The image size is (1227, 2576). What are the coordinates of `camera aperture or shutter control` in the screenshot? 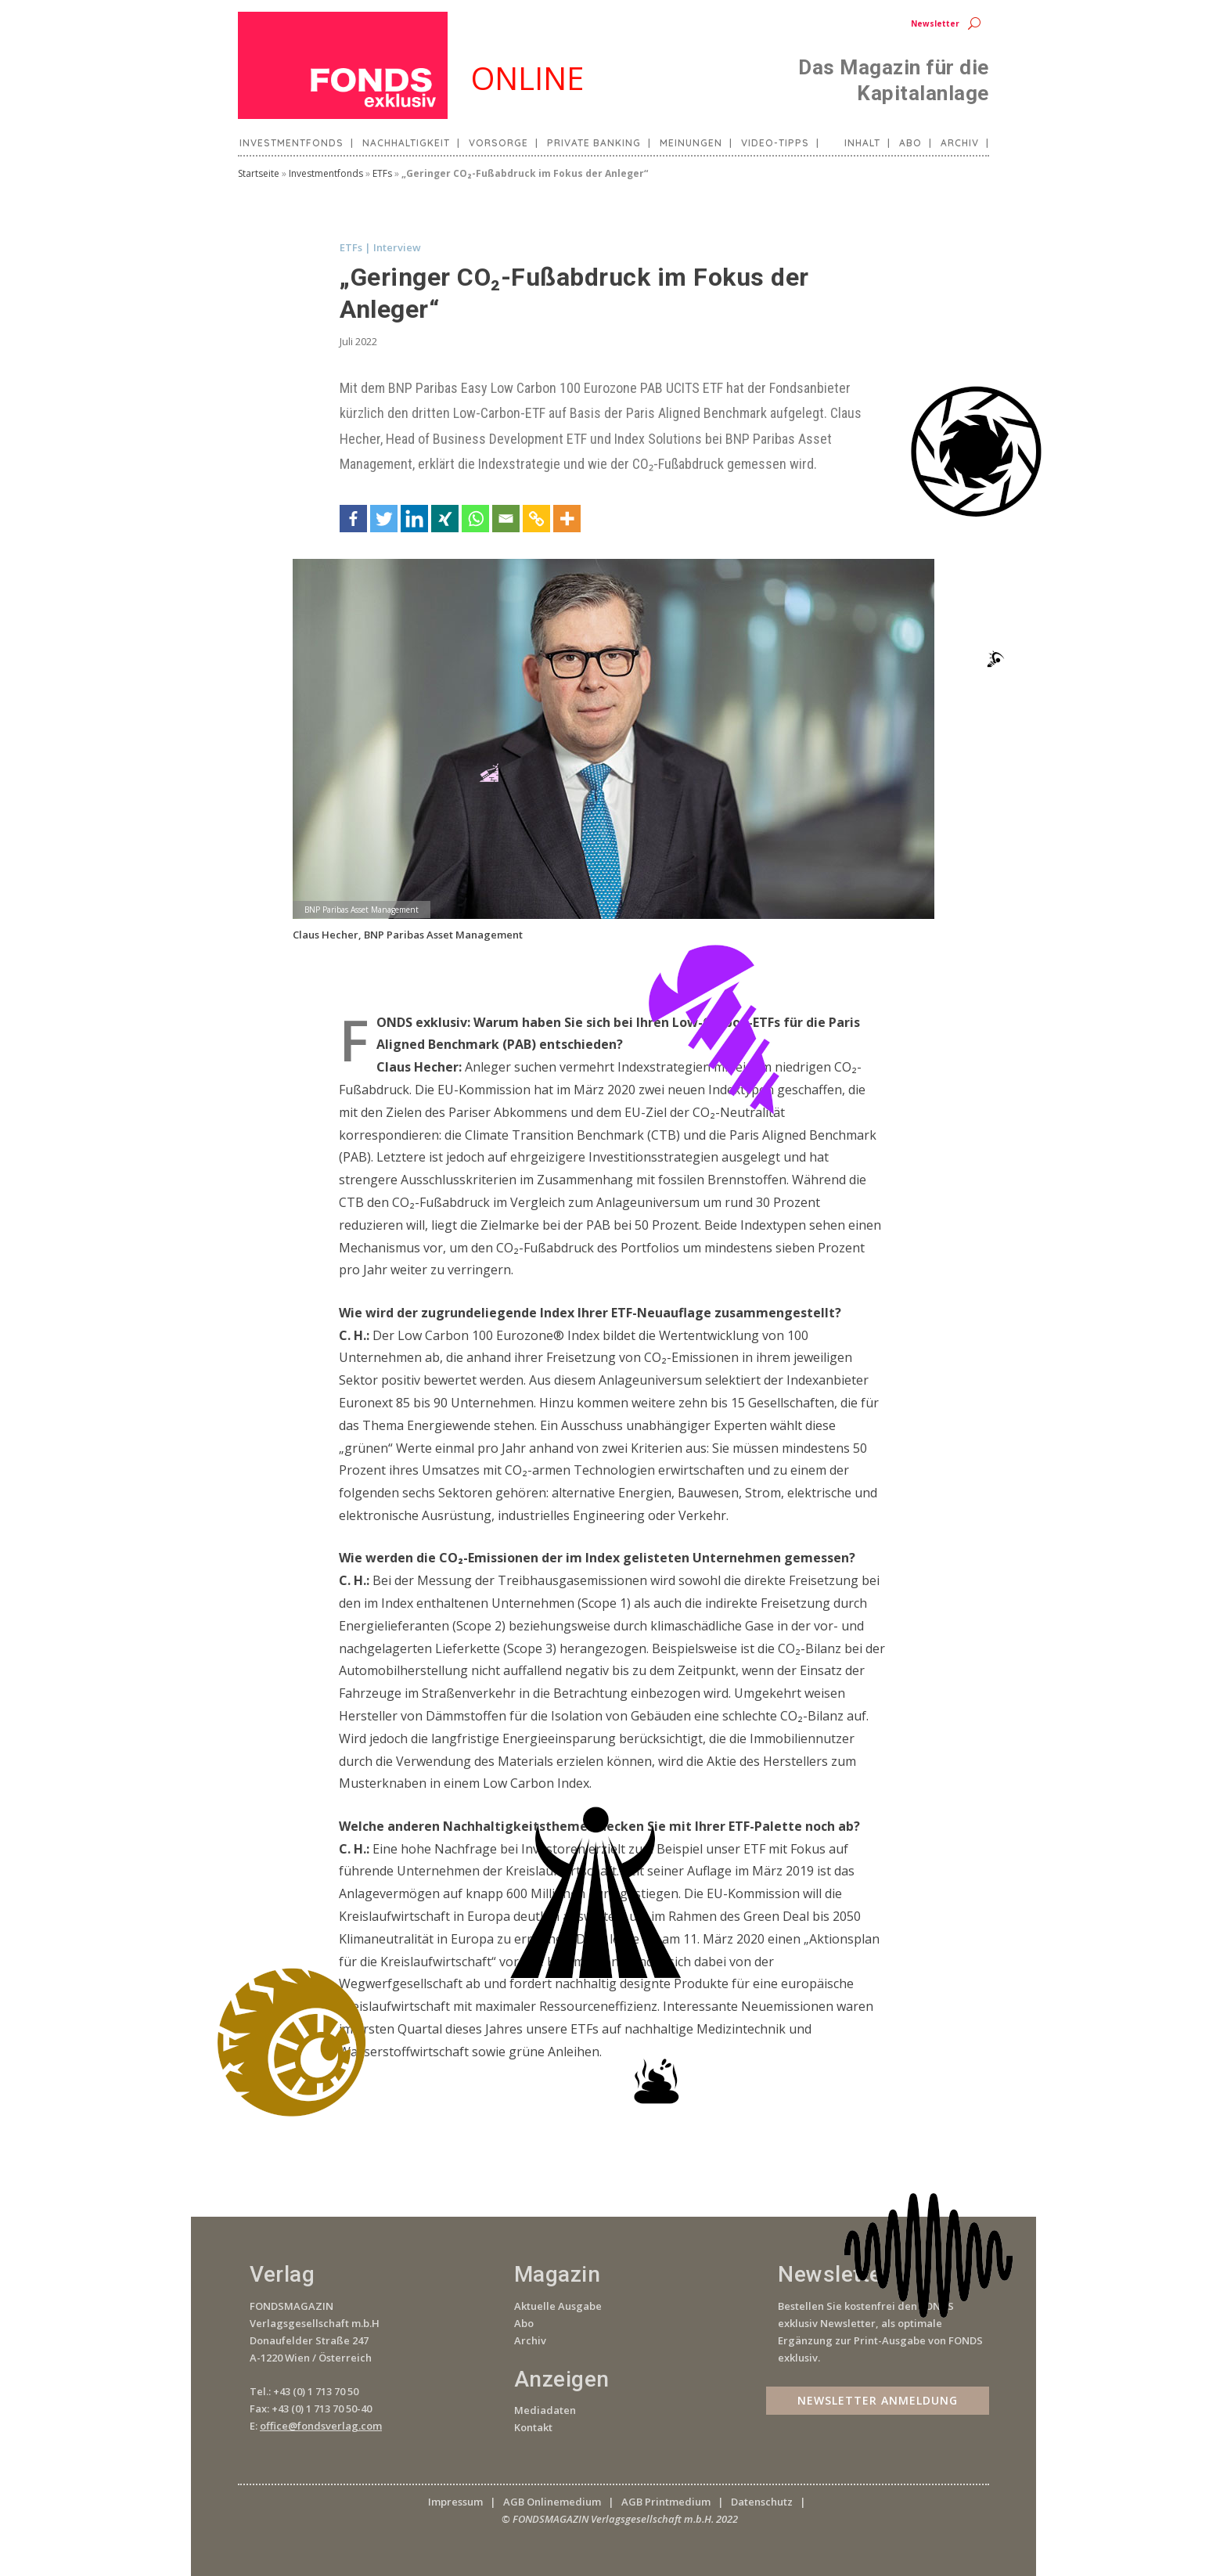 It's located at (976, 452).